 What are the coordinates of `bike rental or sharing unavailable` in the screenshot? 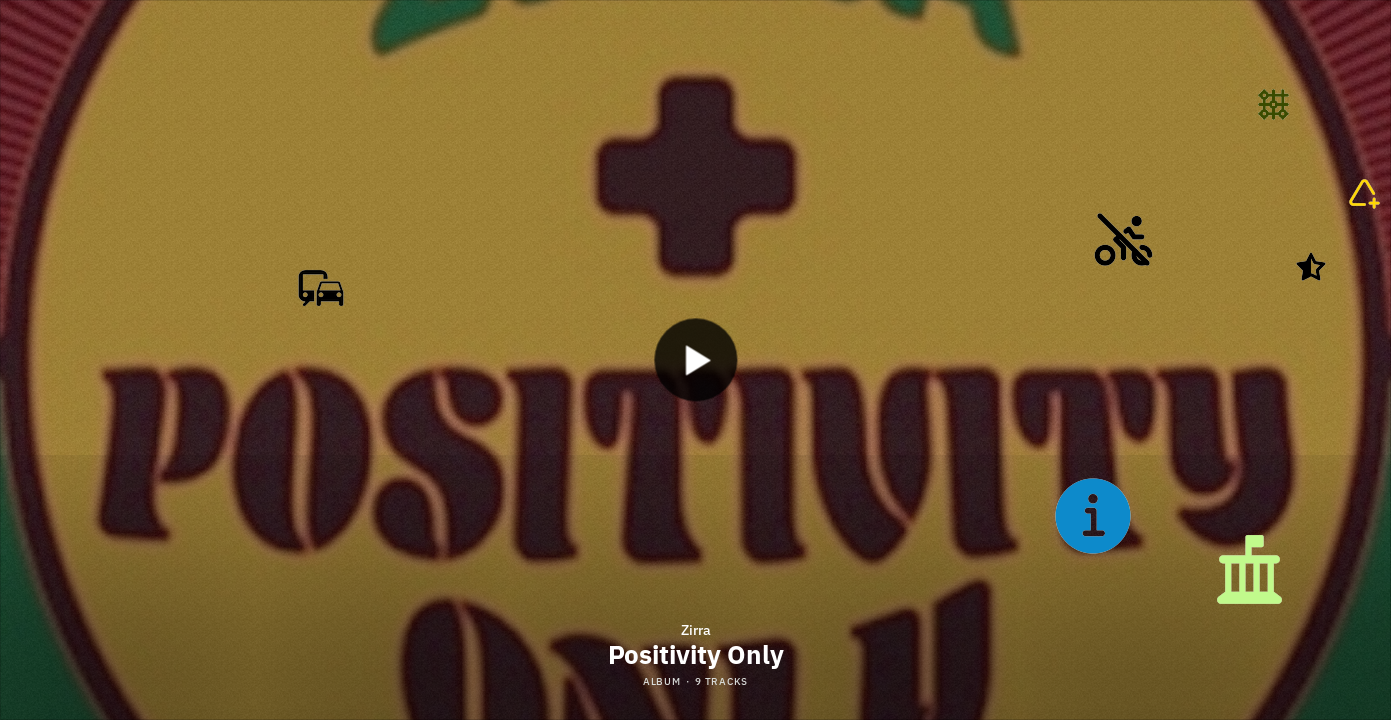 It's located at (1123, 239).